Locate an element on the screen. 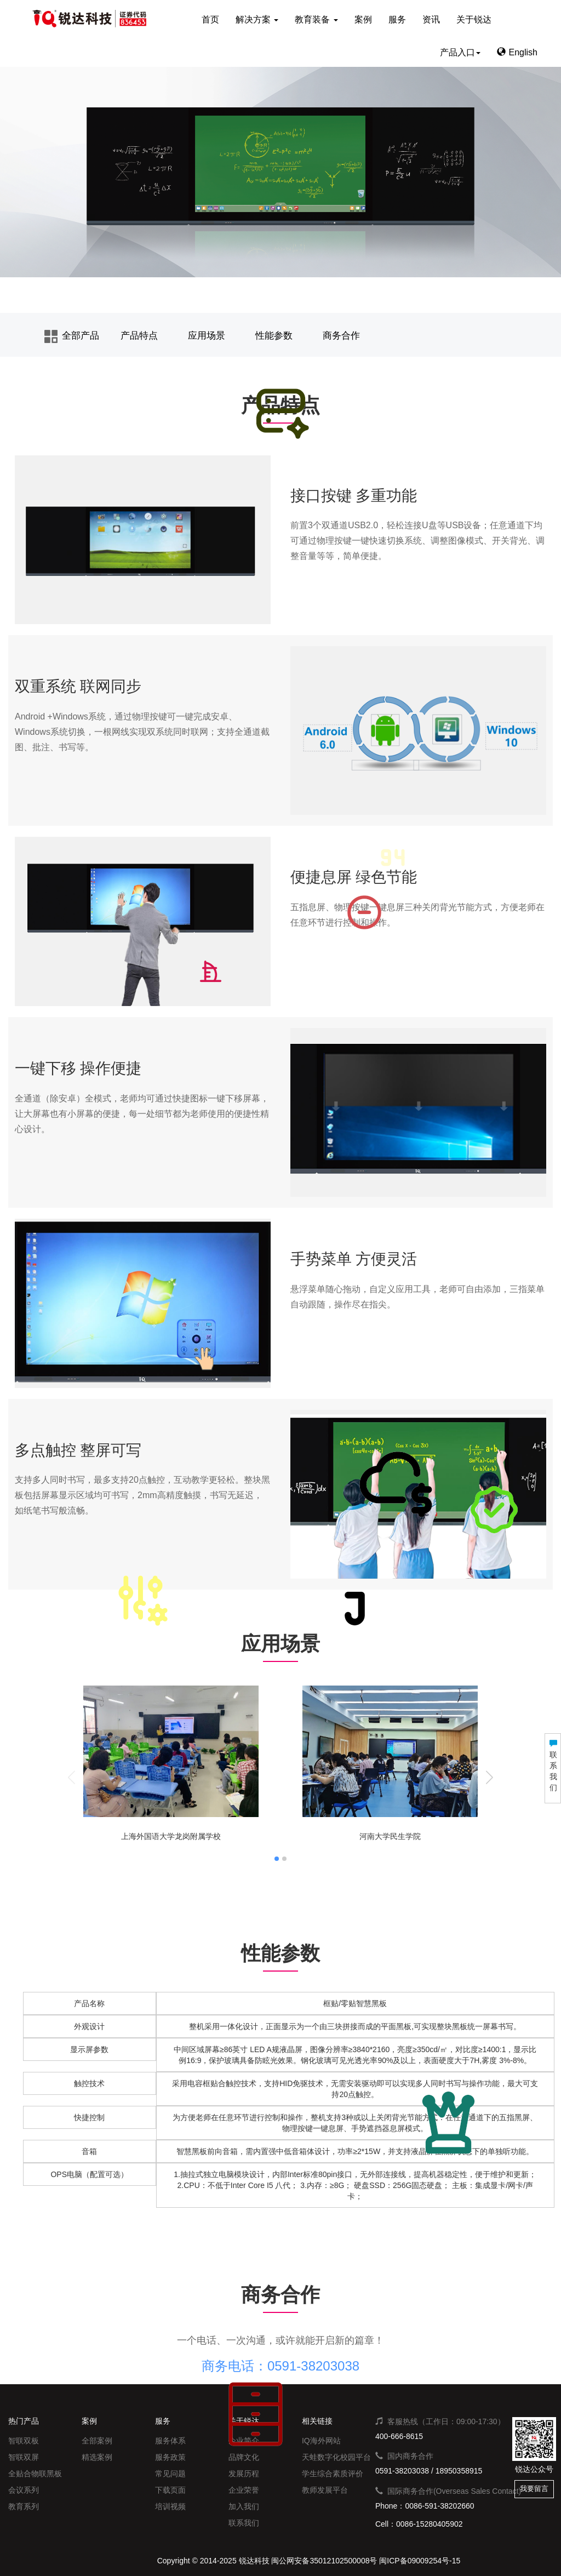 The height and width of the screenshot is (2576, 561). play chess or access chess game is located at coordinates (448, 2124).